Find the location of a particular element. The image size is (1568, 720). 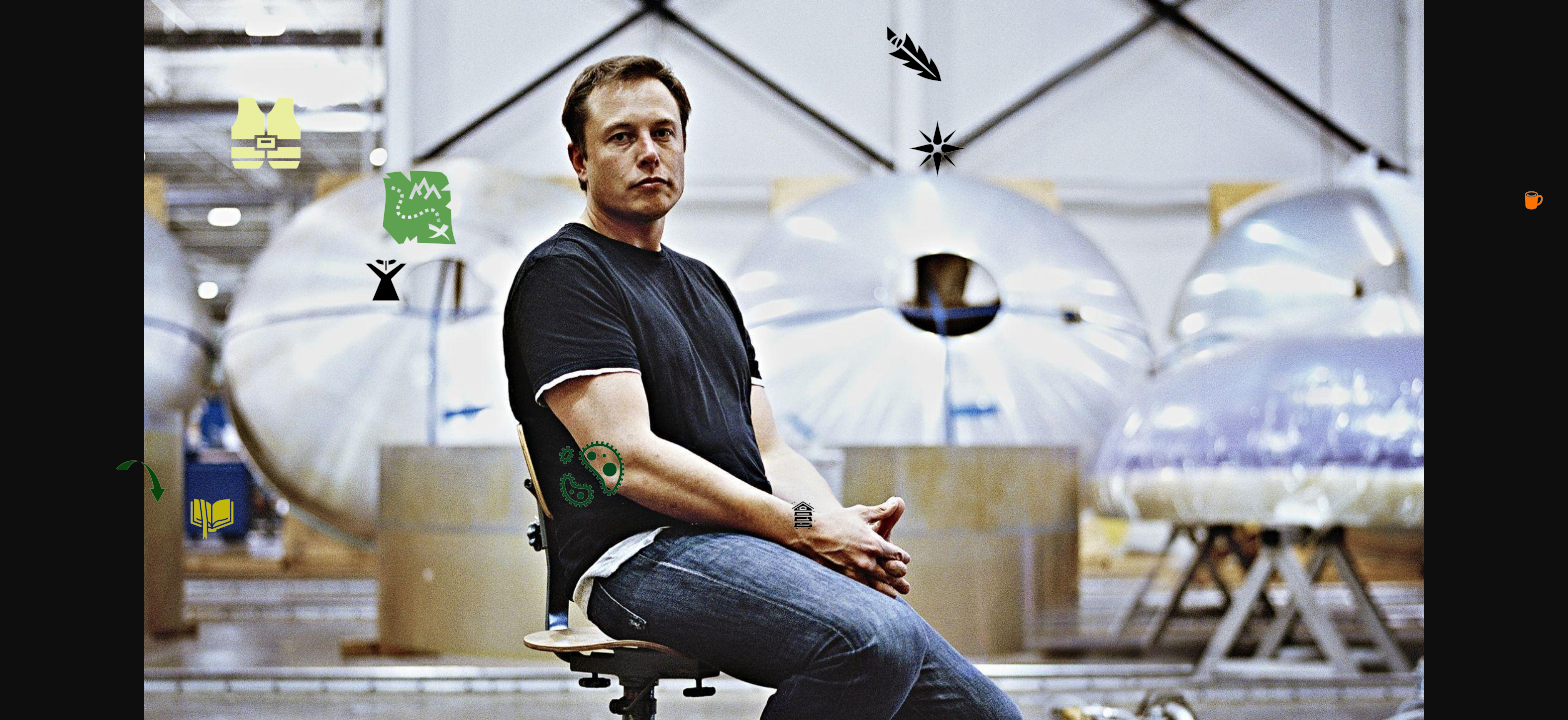

access a café or coffee shop feature is located at coordinates (1533, 200).